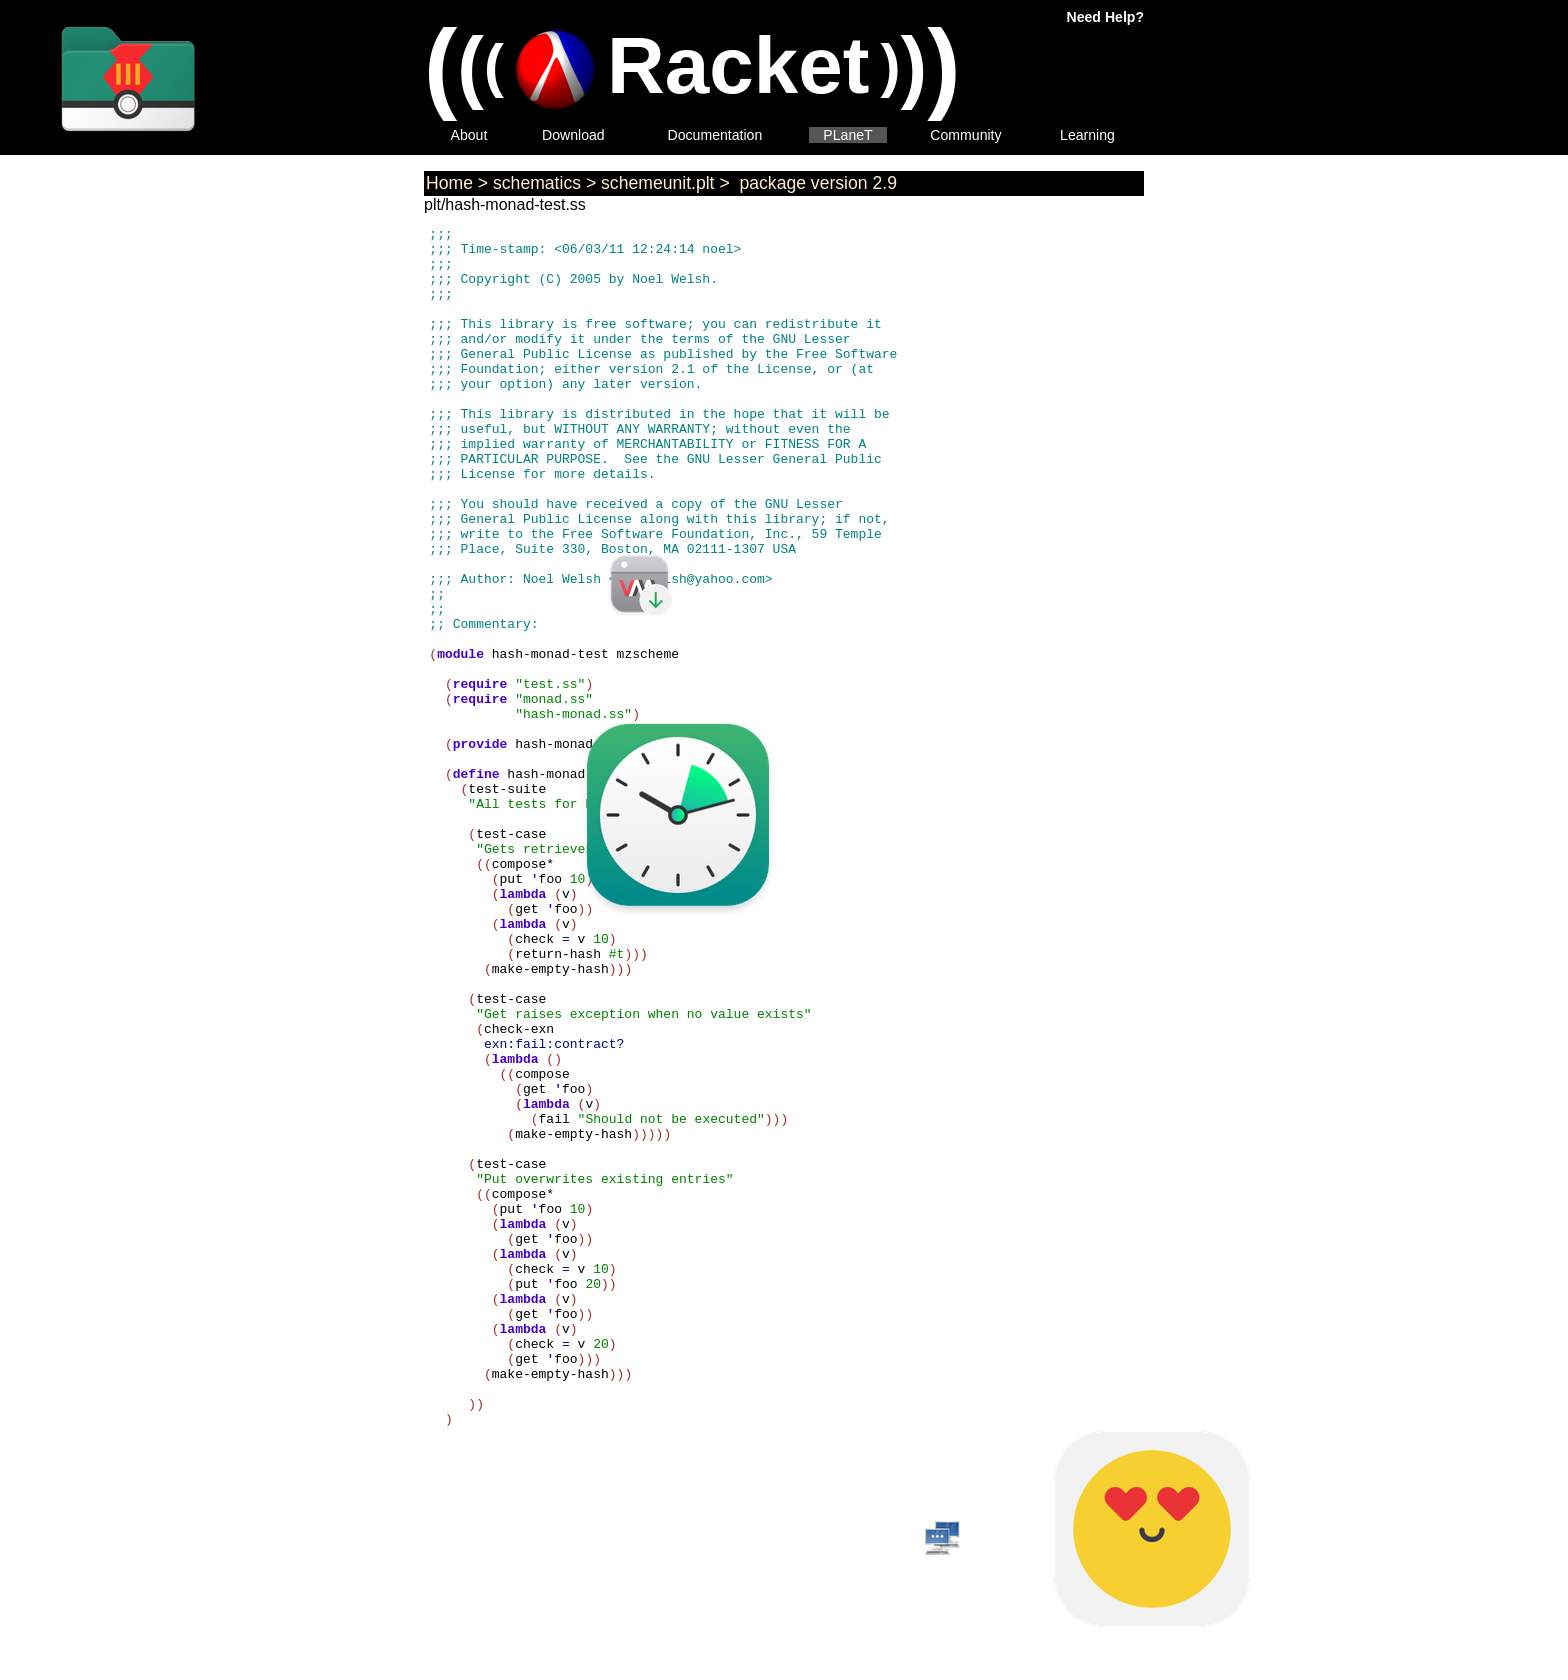 The image size is (1568, 1680). I want to click on indicates data is being transmitted over the network, so click(942, 1538).